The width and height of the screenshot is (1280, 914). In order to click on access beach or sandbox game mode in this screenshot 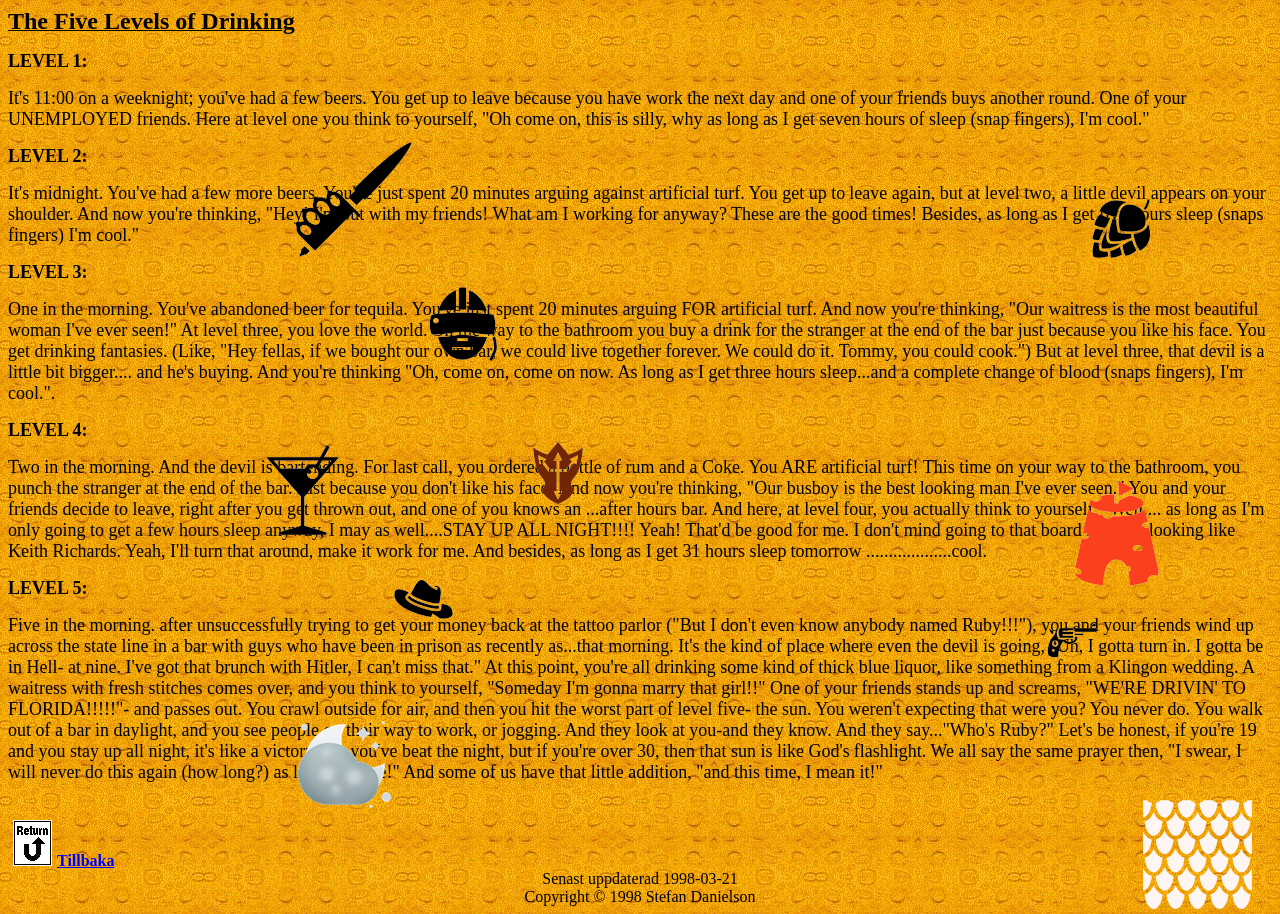, I will do `click(1116, 532)`.